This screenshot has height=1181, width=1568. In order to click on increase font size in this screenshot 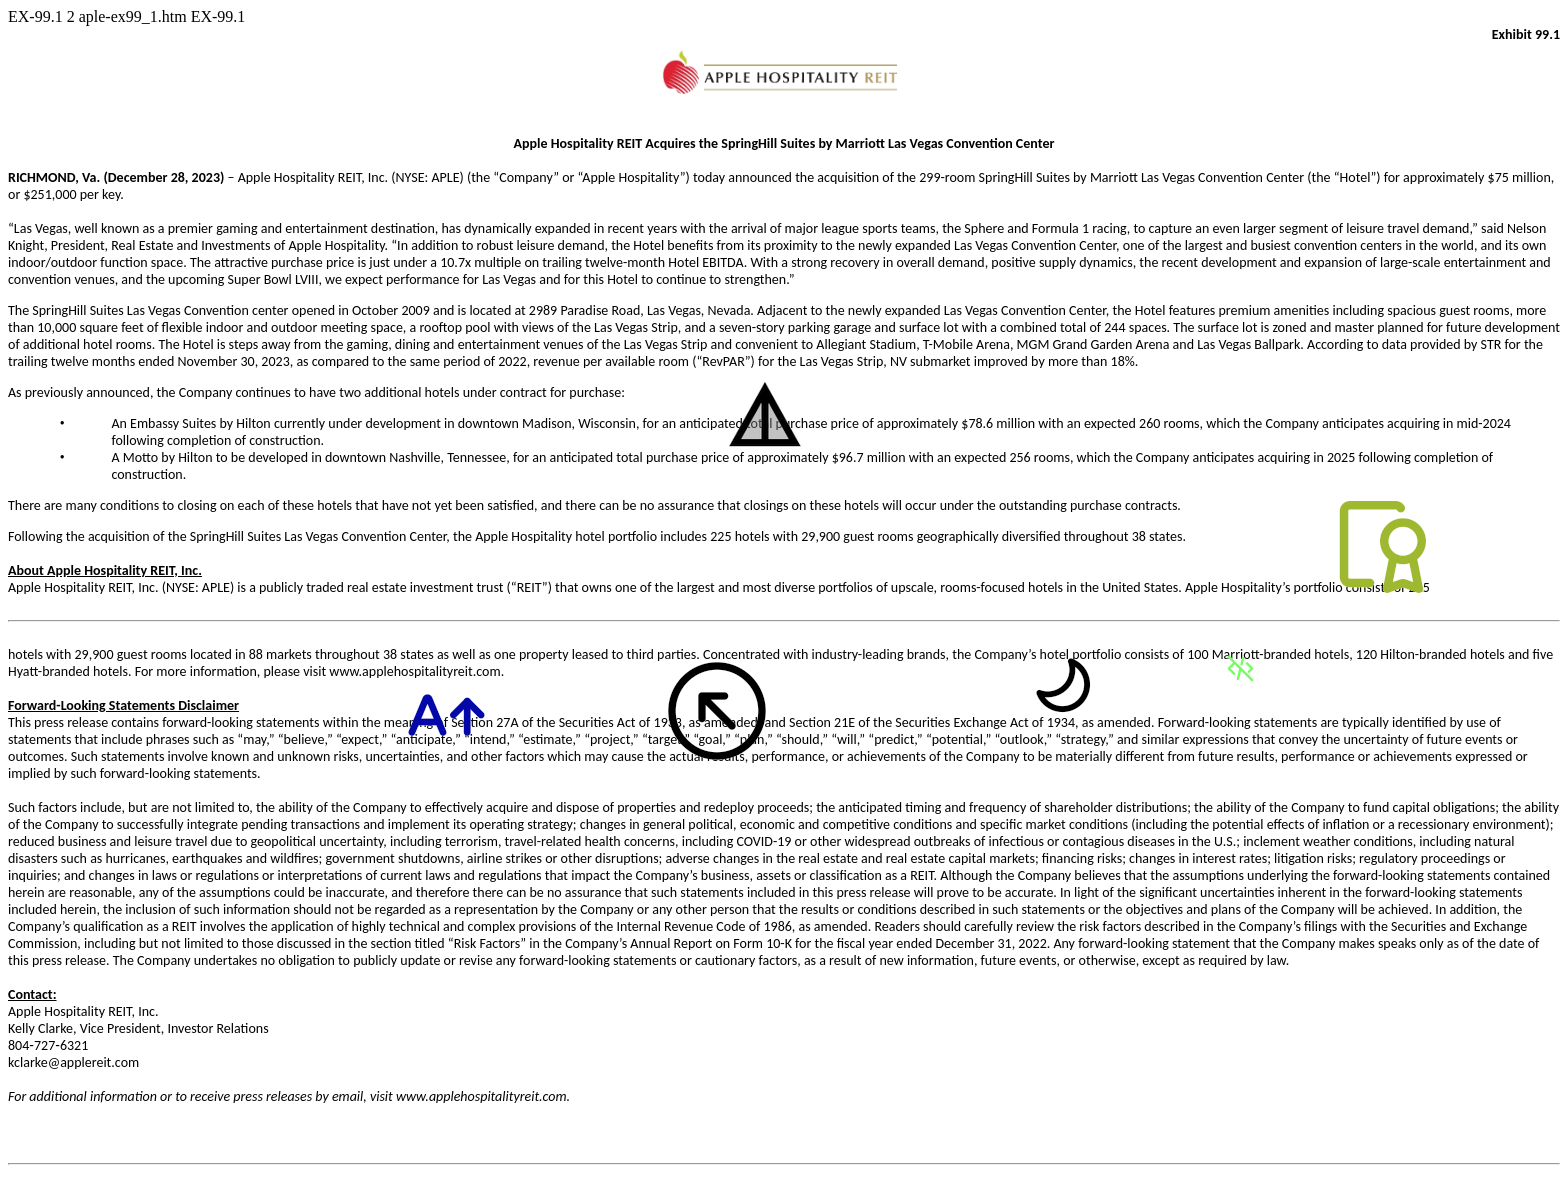, I will do `click(446, 718)`.